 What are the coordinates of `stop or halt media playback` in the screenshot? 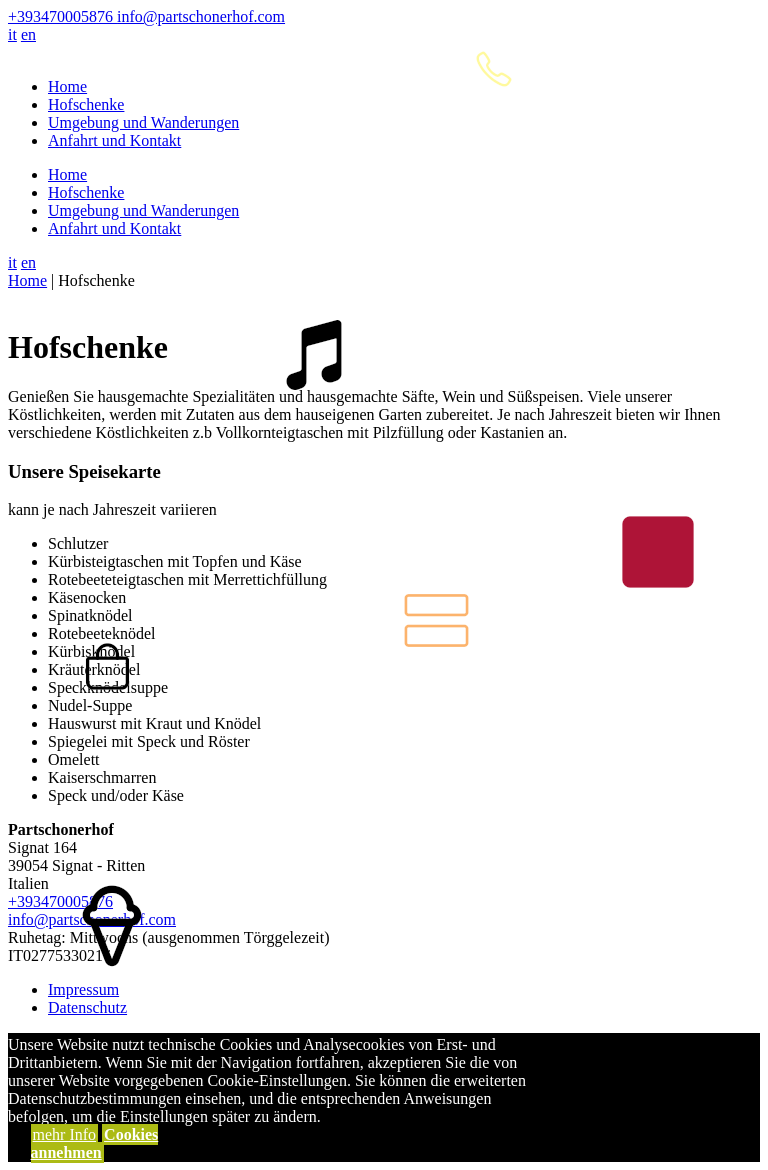 It's located at (658, 552).